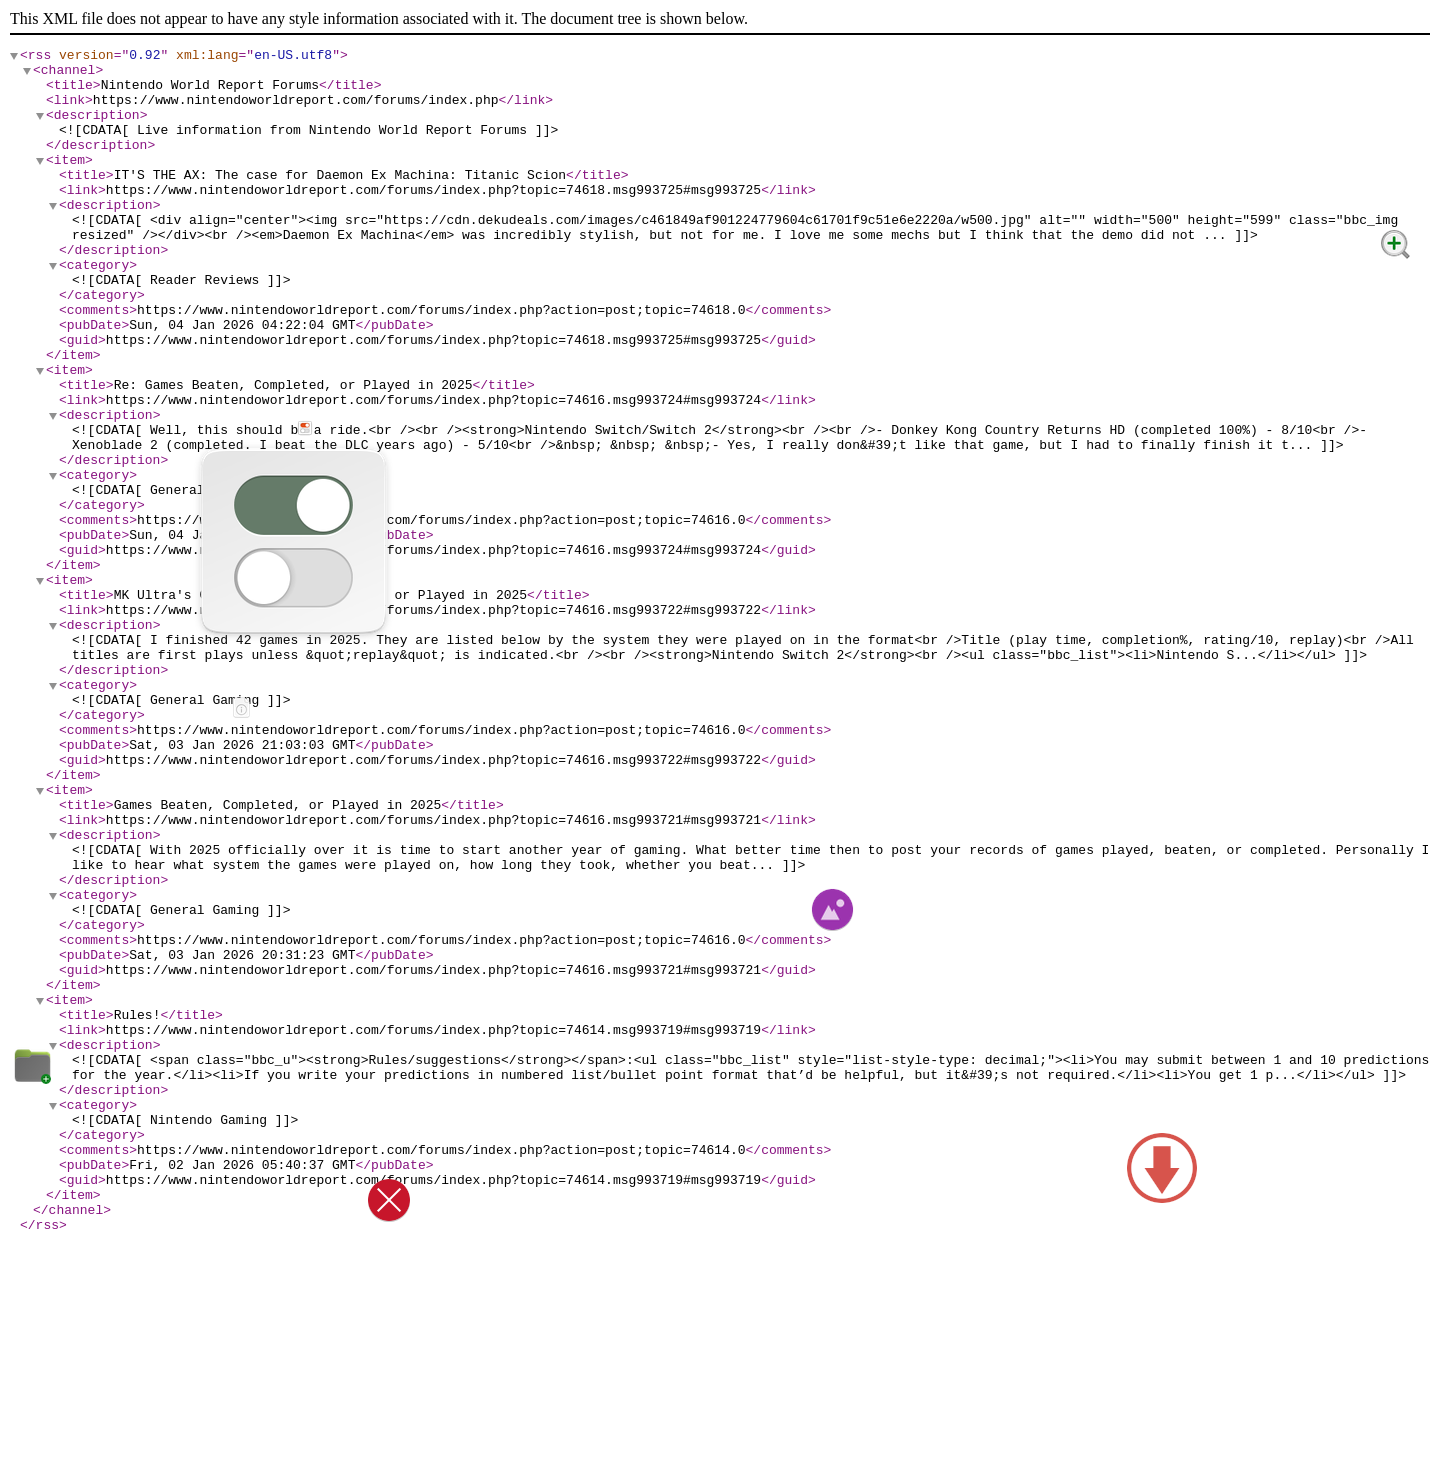 This screenshot has width=1440, height=1470. I want to click on zoom in to view content closer, so click(1395, 244).